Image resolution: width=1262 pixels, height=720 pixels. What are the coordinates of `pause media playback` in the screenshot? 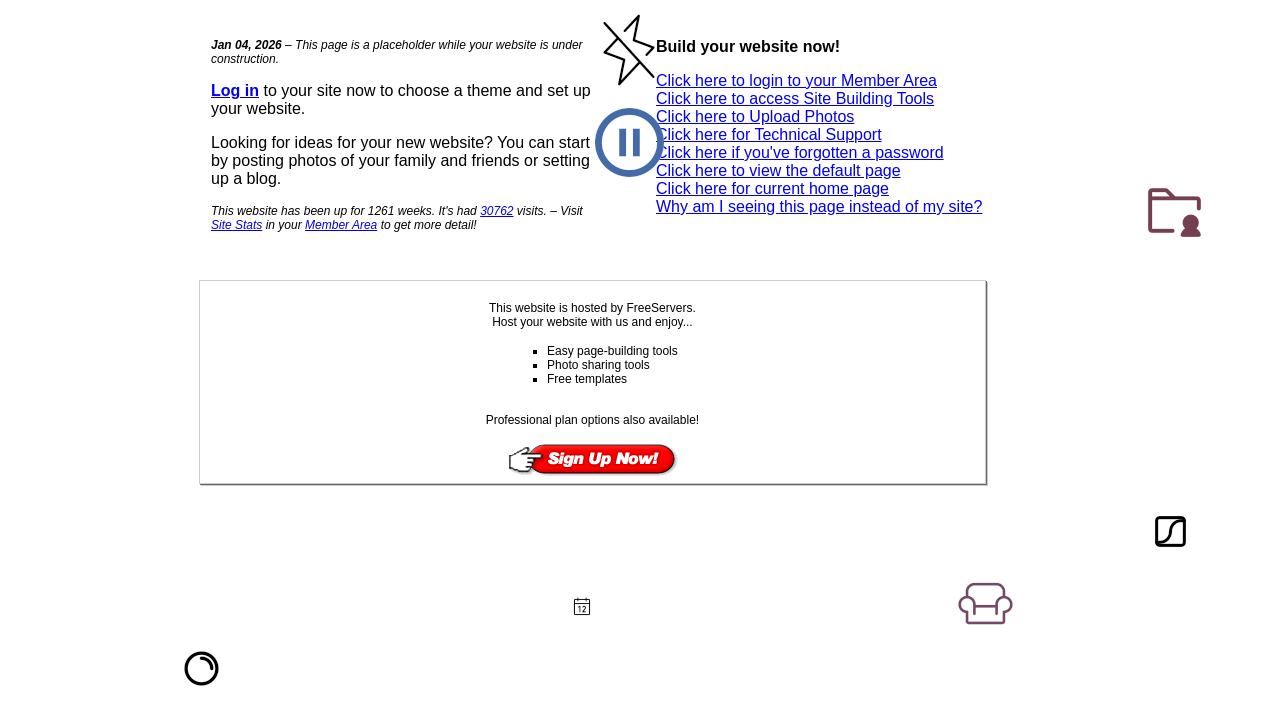 It's located at (629, 142).